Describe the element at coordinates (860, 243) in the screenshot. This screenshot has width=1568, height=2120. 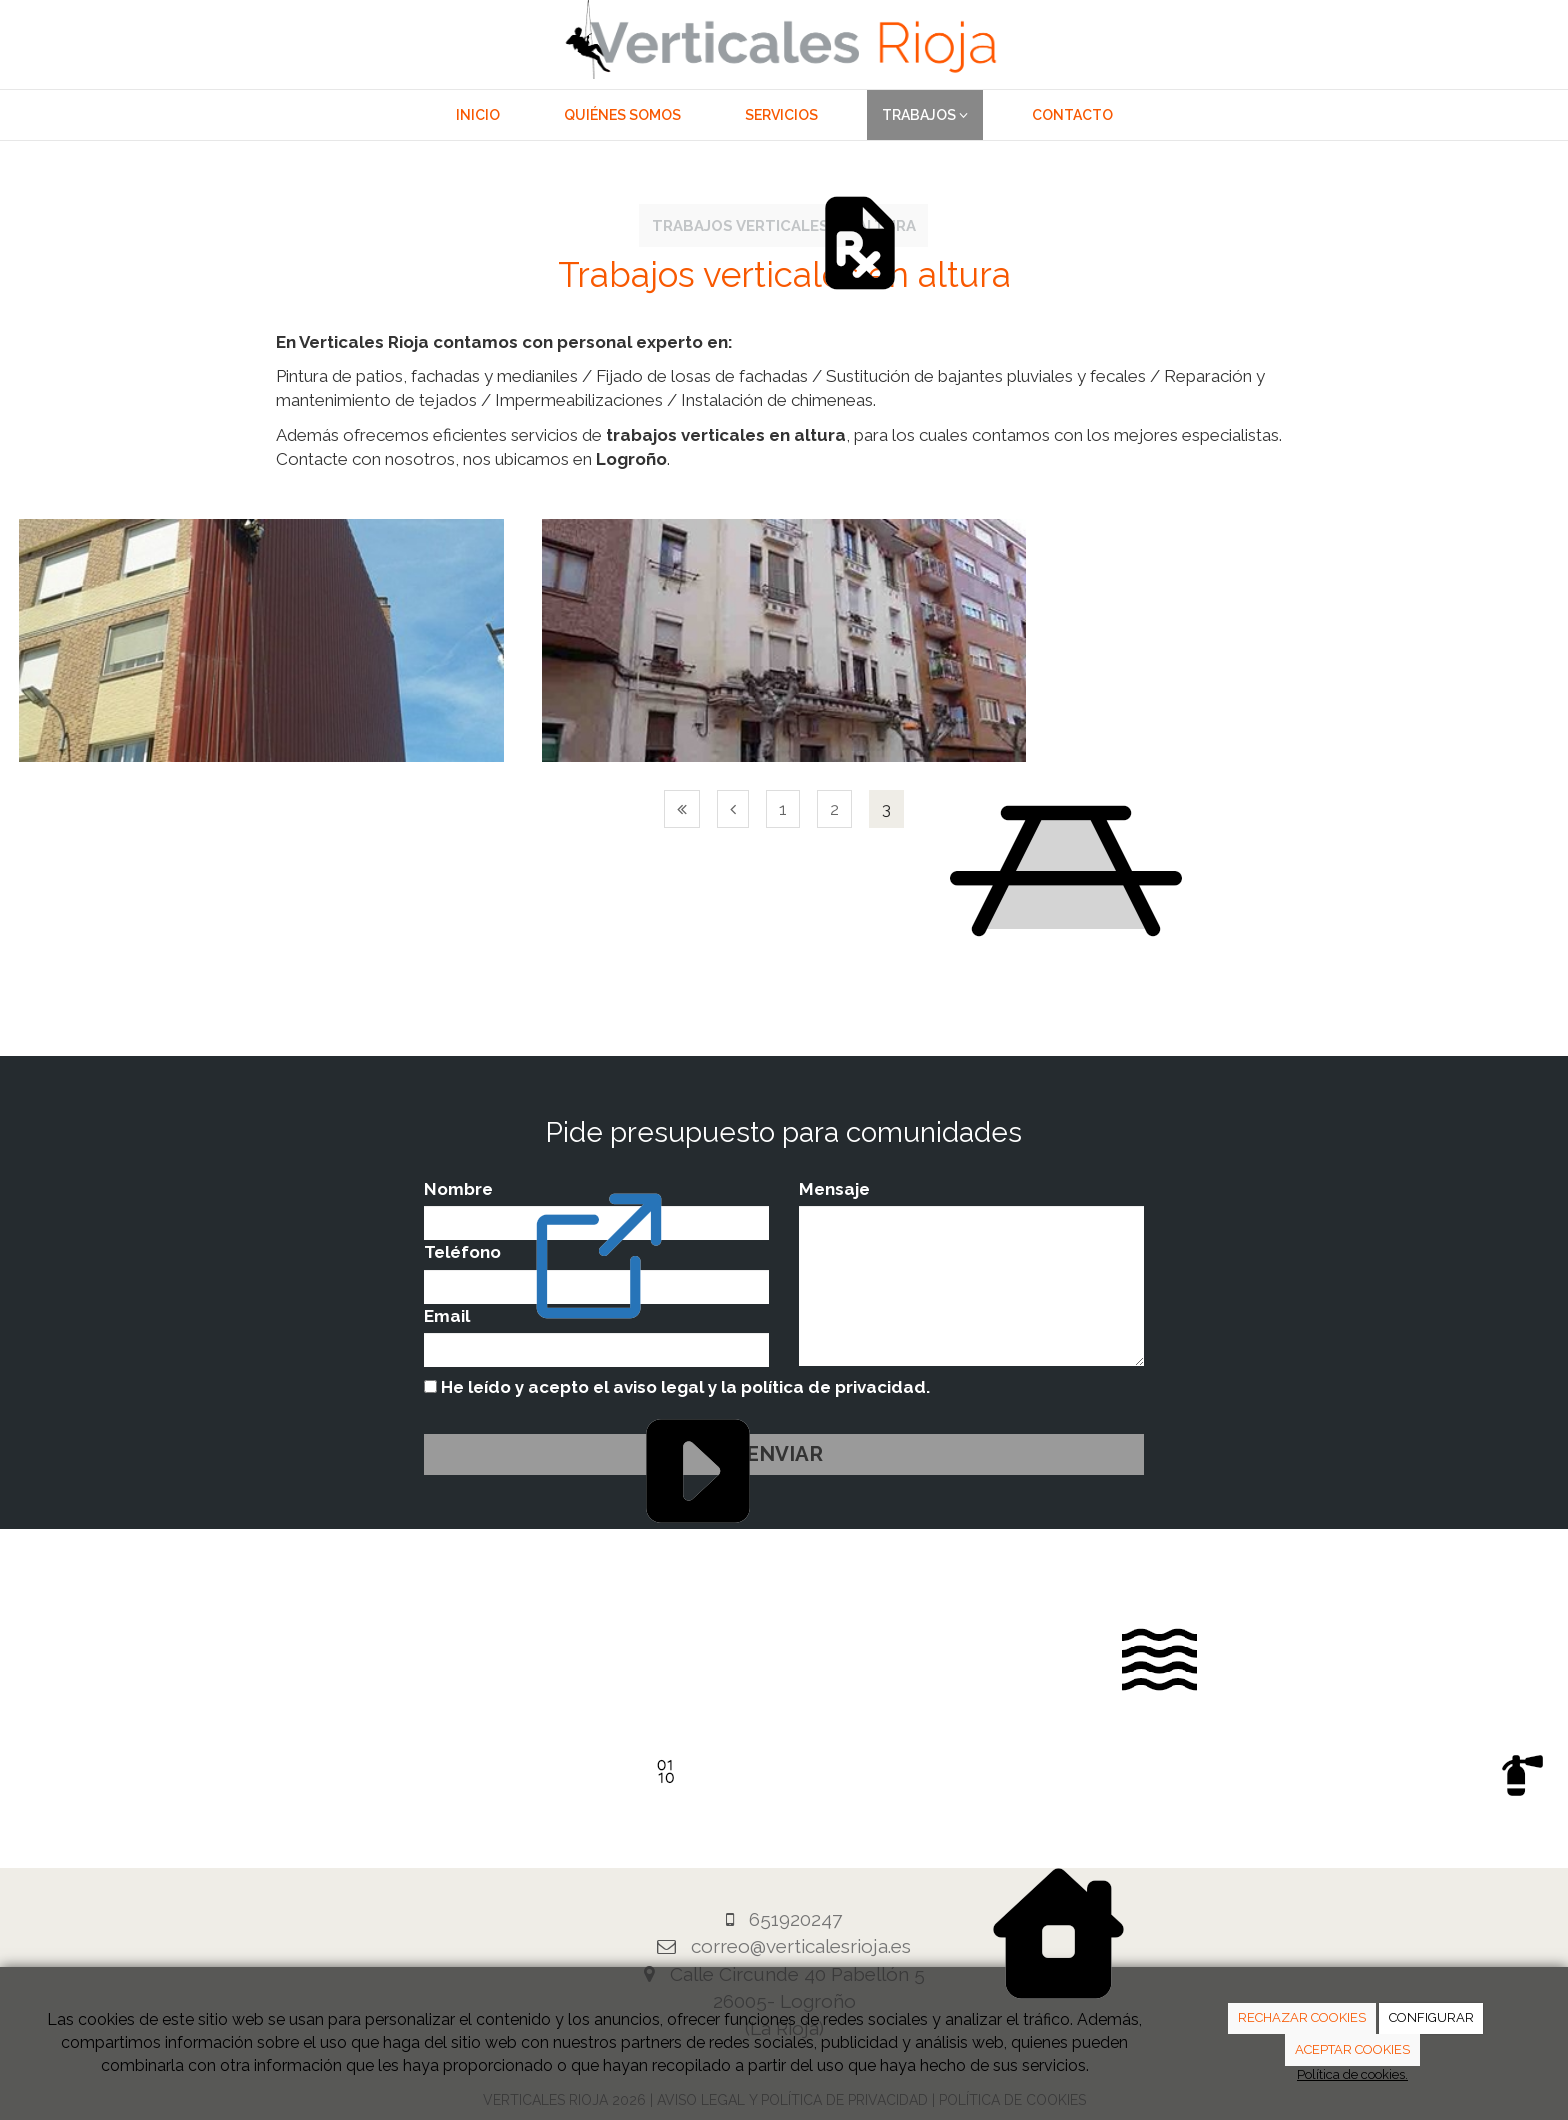
I see `view prescription document` at that location.